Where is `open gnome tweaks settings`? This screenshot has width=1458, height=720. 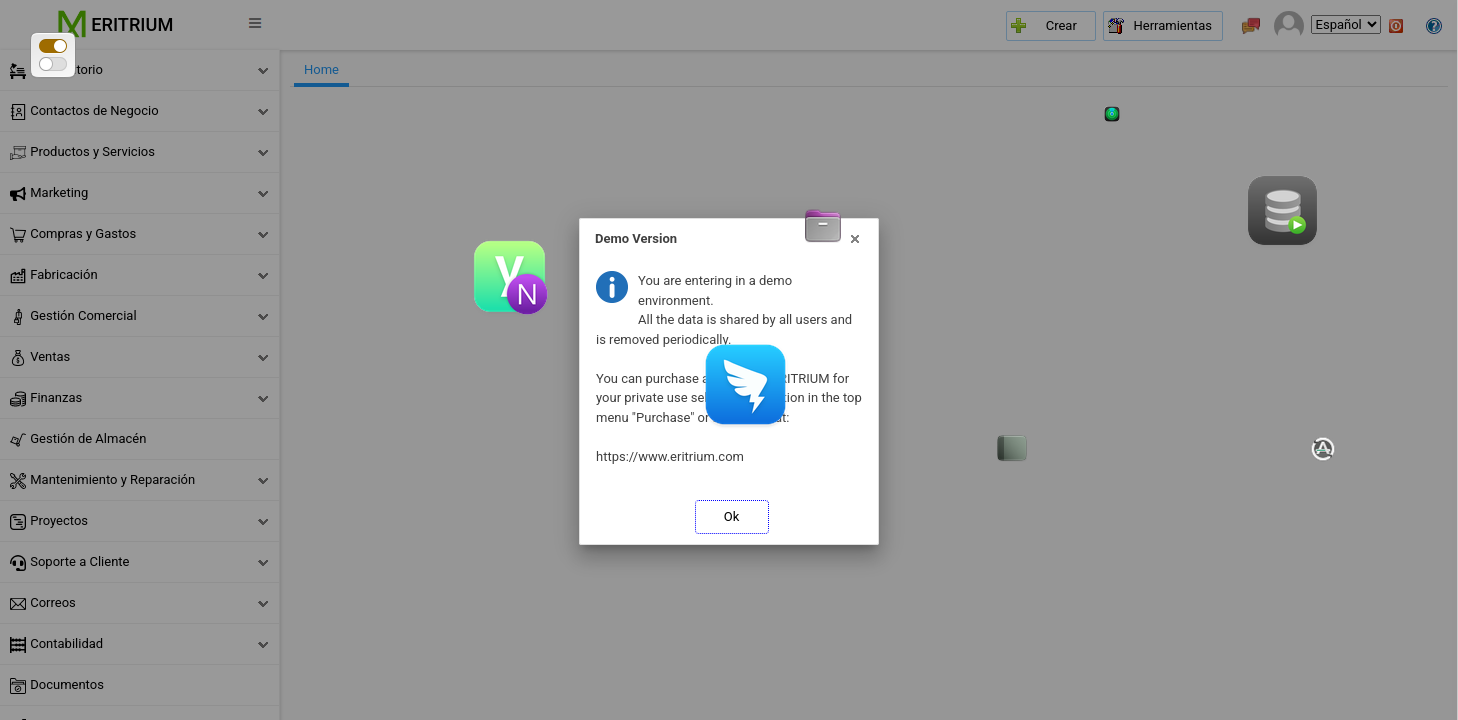
open gnome tweaks settings is located at coordinates (53, 55).